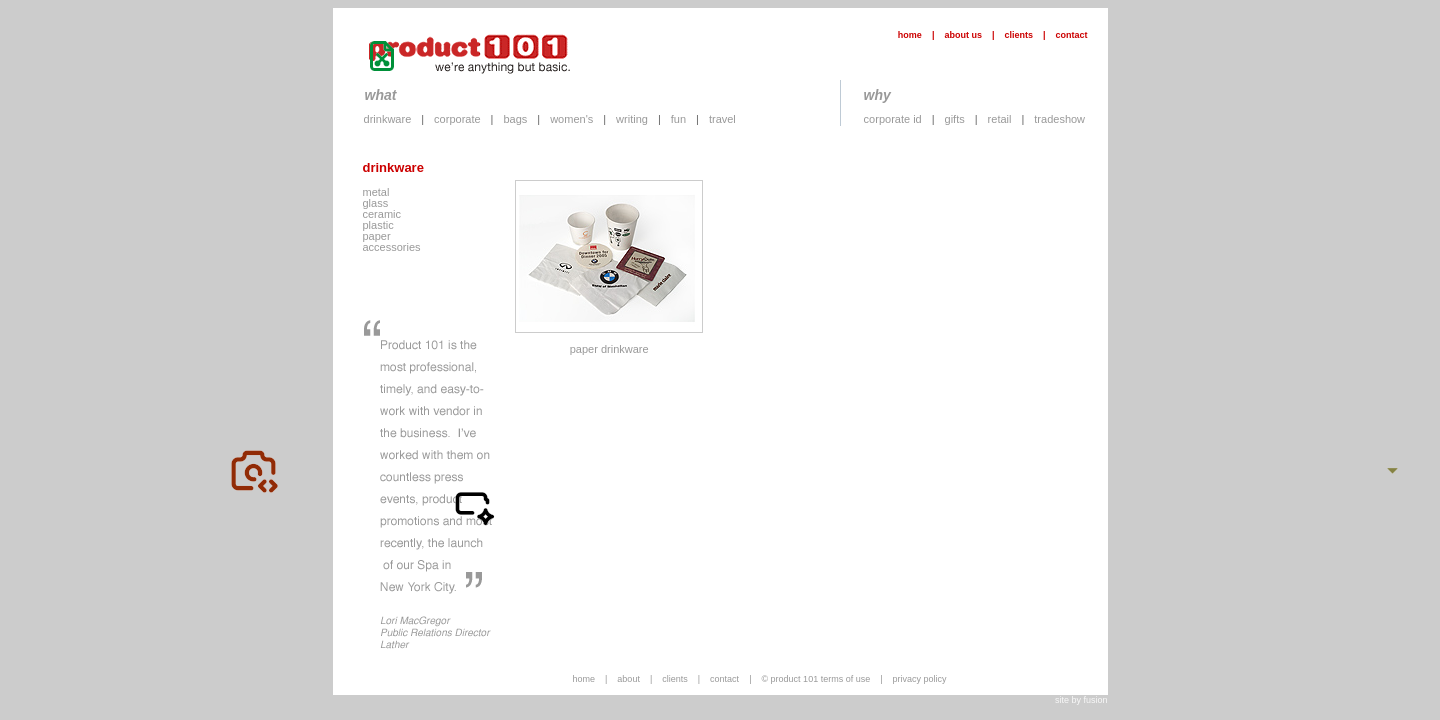 The image size is (1440, 720). Describe the element at coordinates (382, 56) in the screenshot. I see `cut or remove a file` at that location.